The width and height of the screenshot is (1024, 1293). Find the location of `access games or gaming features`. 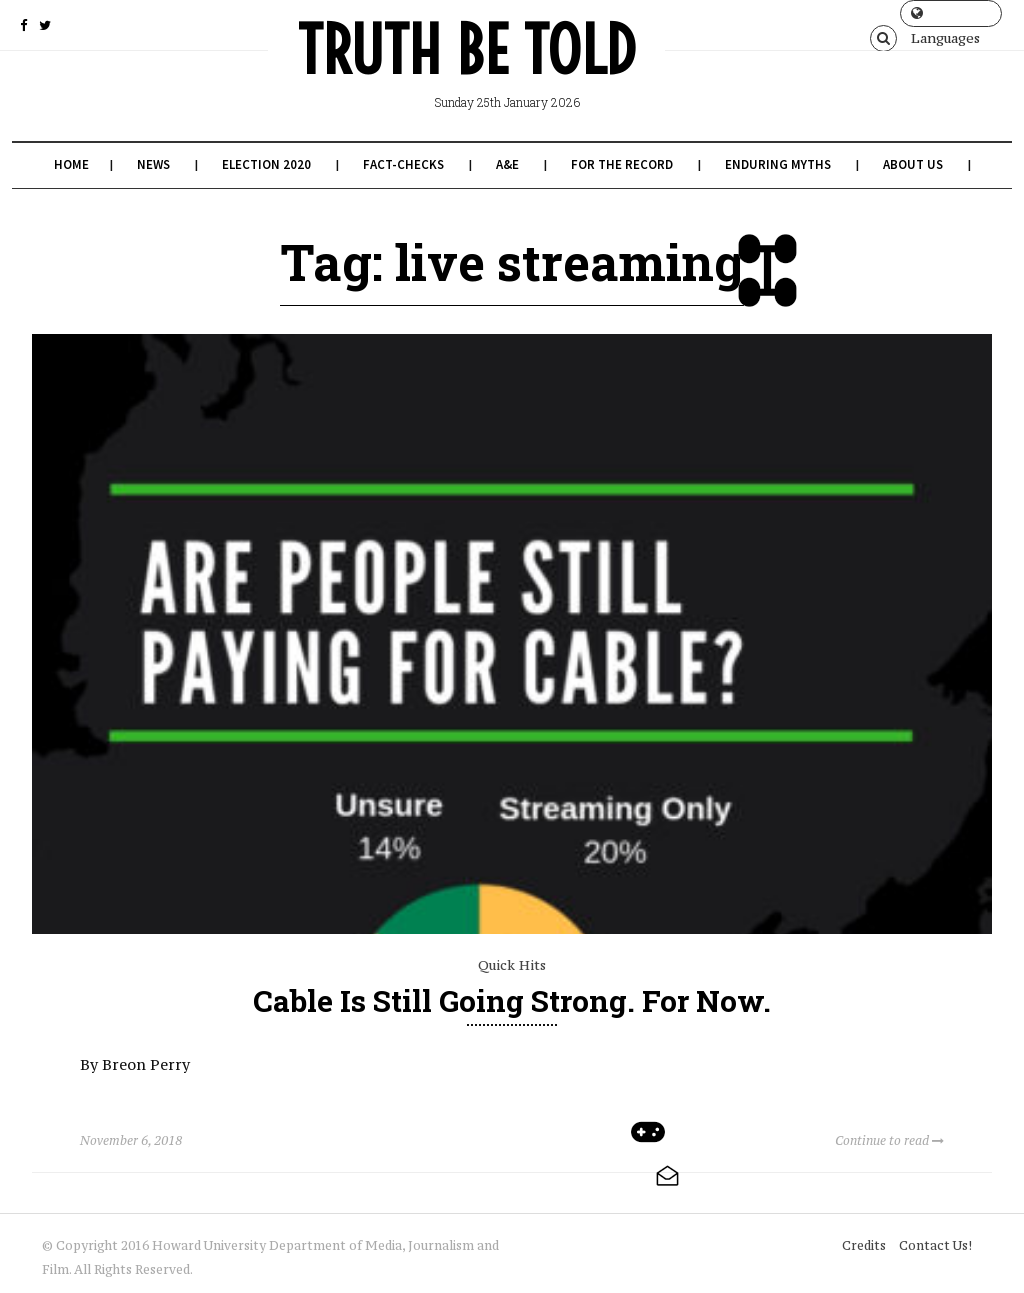

access games or gaming features is located at coordinates (648, 1132).